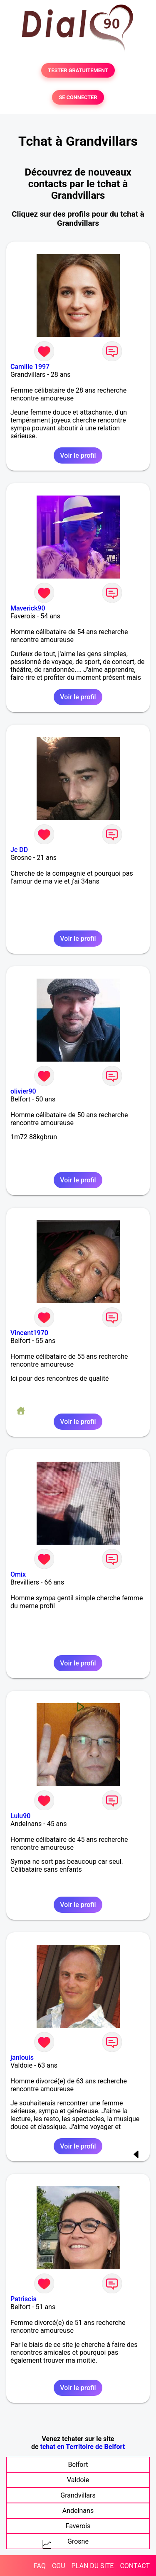 This screenshot has height=2576, width=156. I want to click on go back to the previous screen, so click(136, 2154).